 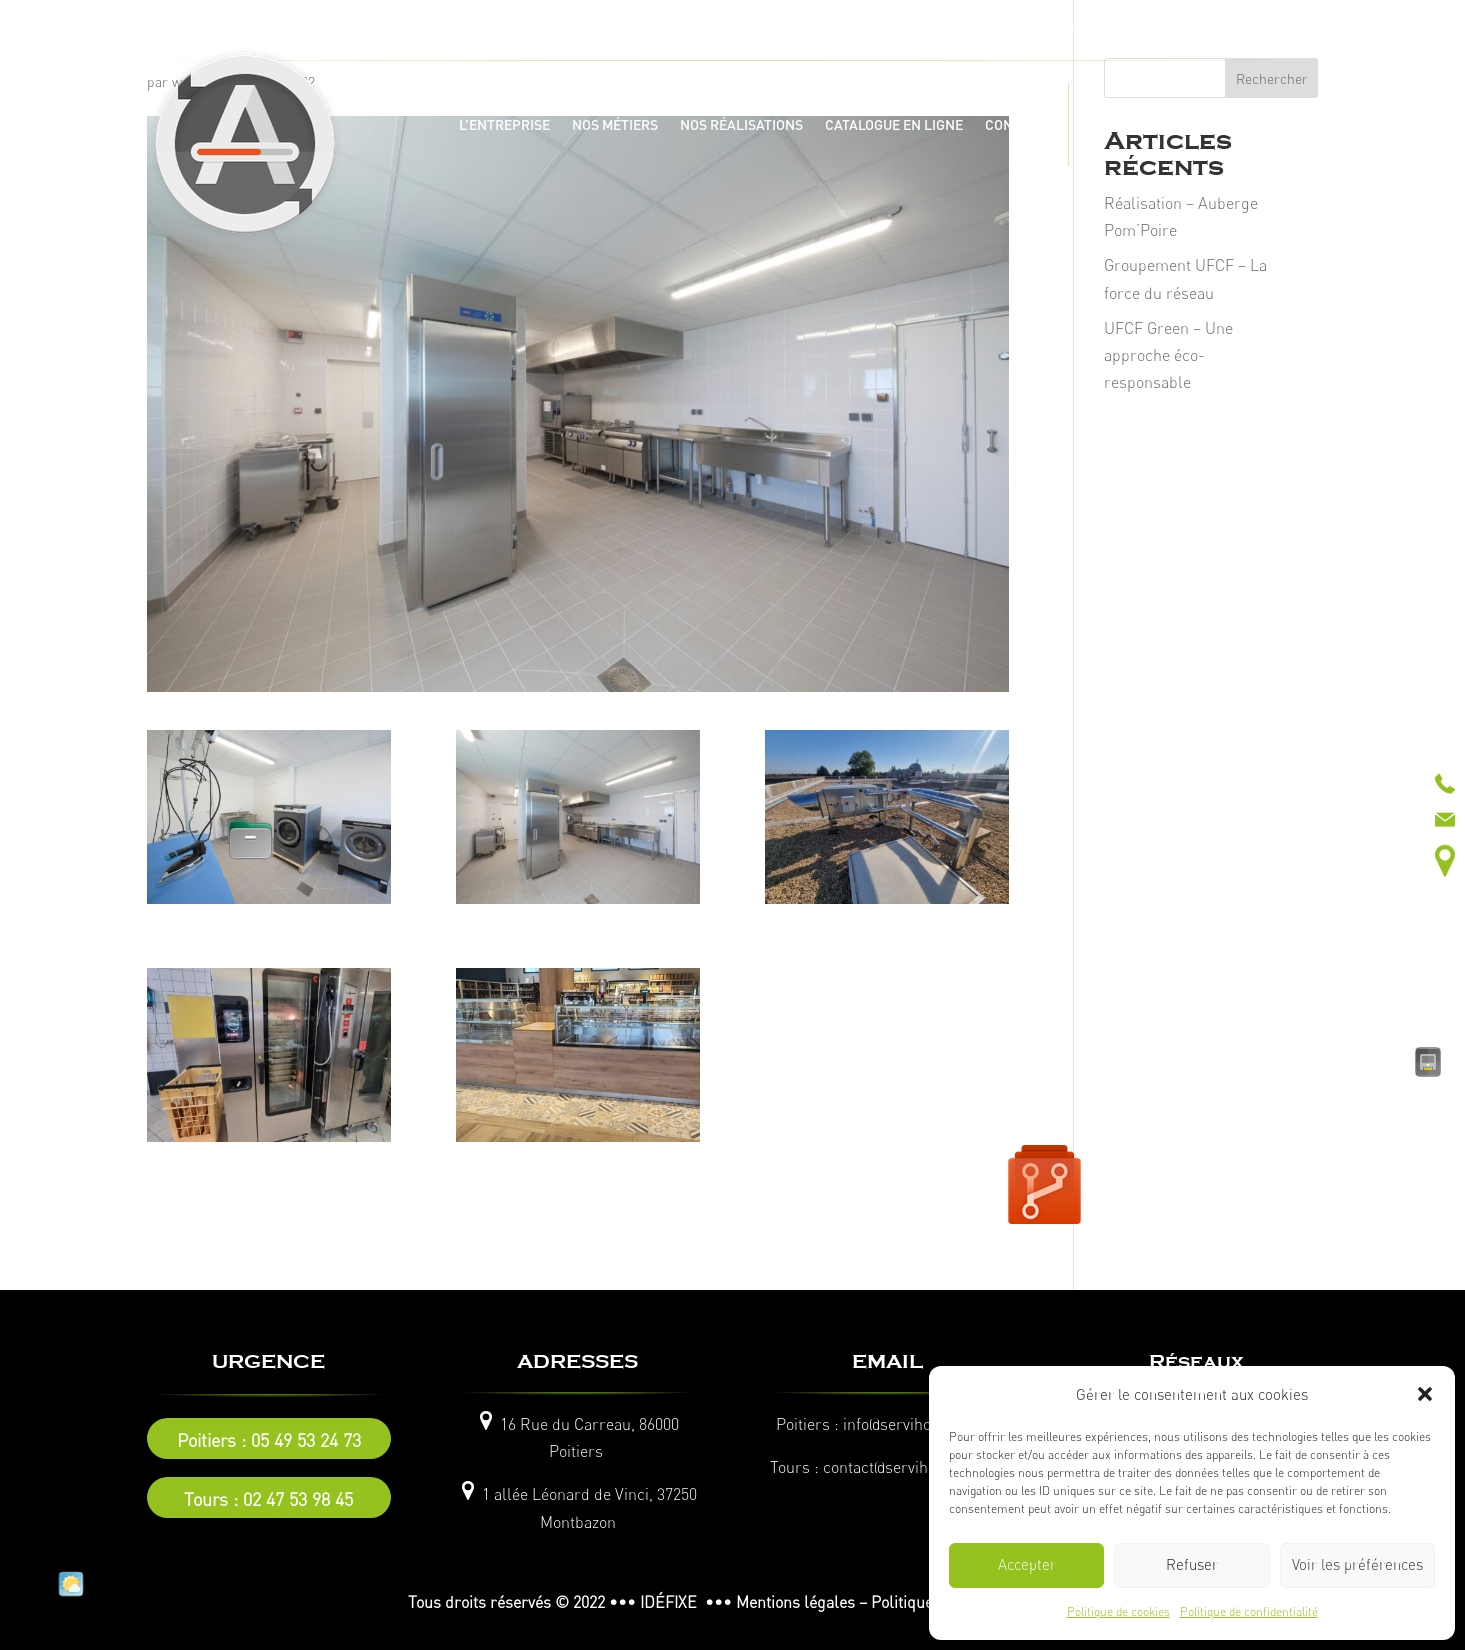 What do you see at coordinates (1428, 1062) in the screenshot?
I see `sega genesis/32x rom file` at bounding box center [1428, 1062].